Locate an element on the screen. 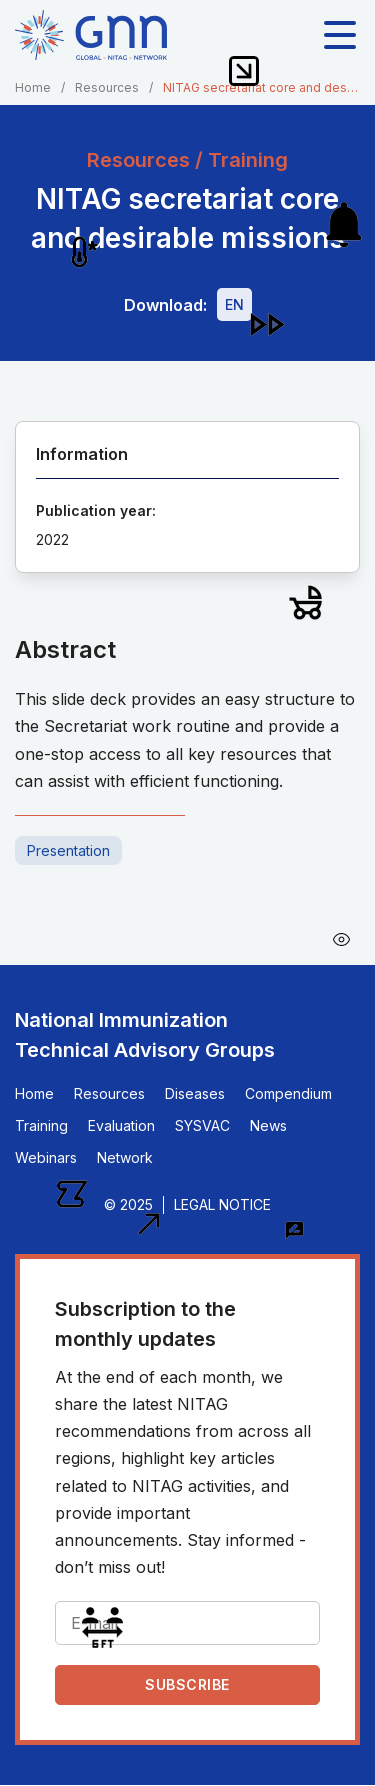 The image size is (375, 1786). indicates social distancing requirement of 6 feet is located at coordinates (102, 1627).